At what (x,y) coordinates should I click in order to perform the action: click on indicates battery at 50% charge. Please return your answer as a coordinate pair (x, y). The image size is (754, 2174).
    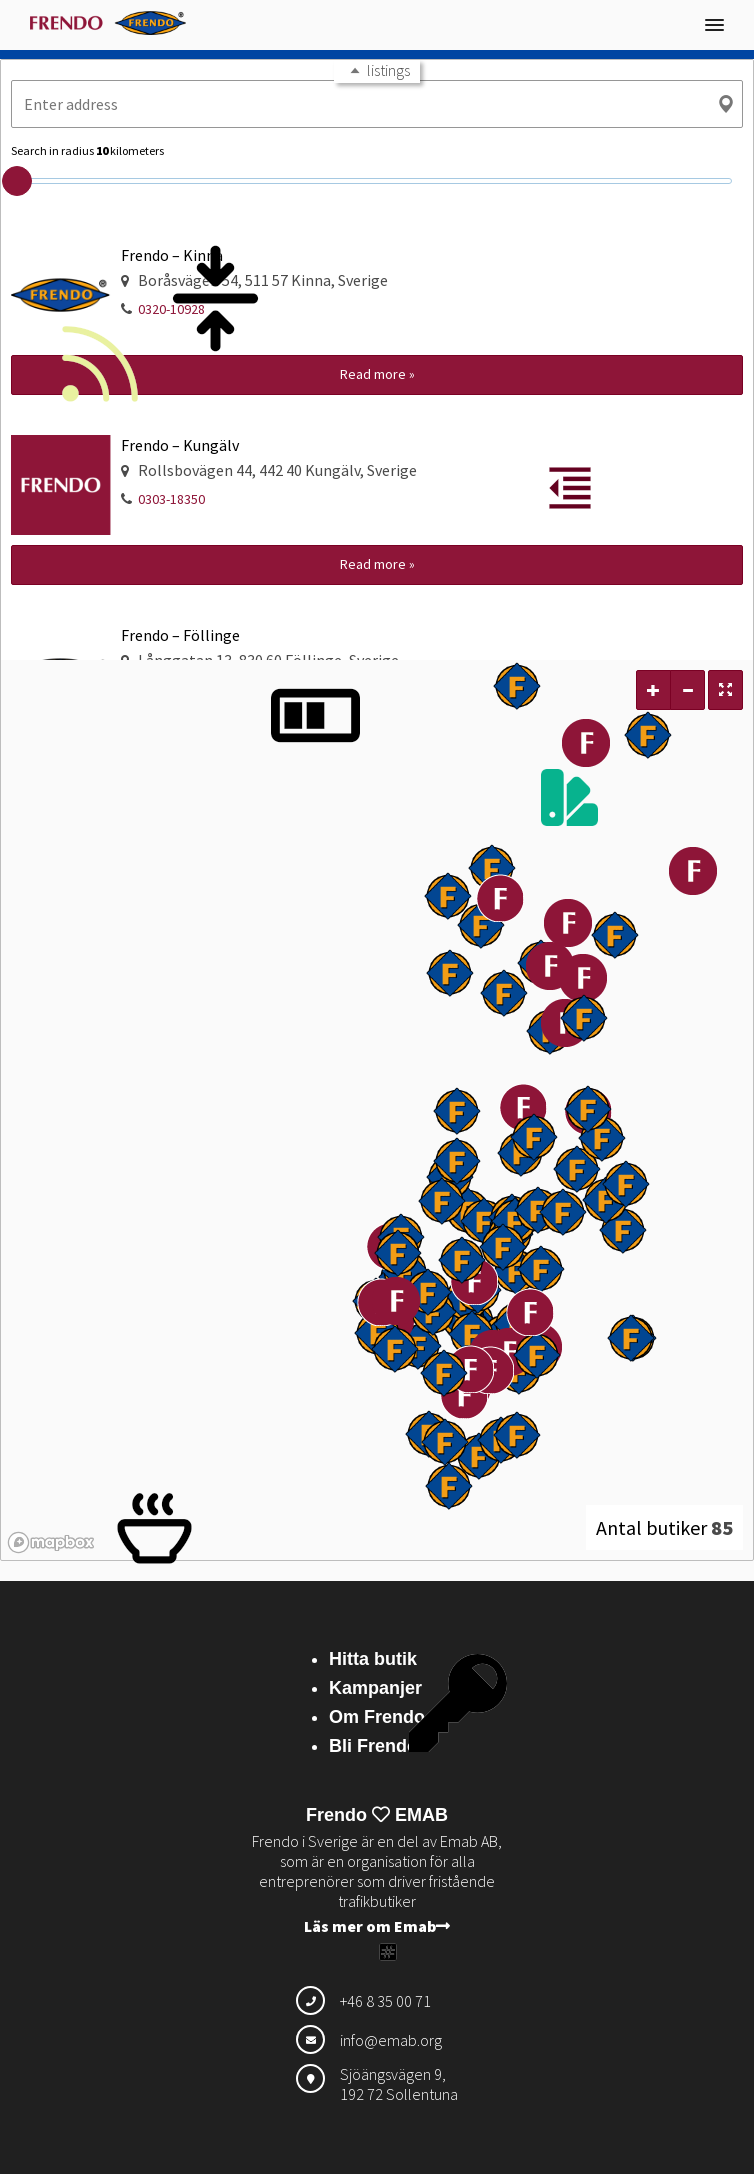
    Looking at the image, I should click on (315, 715).